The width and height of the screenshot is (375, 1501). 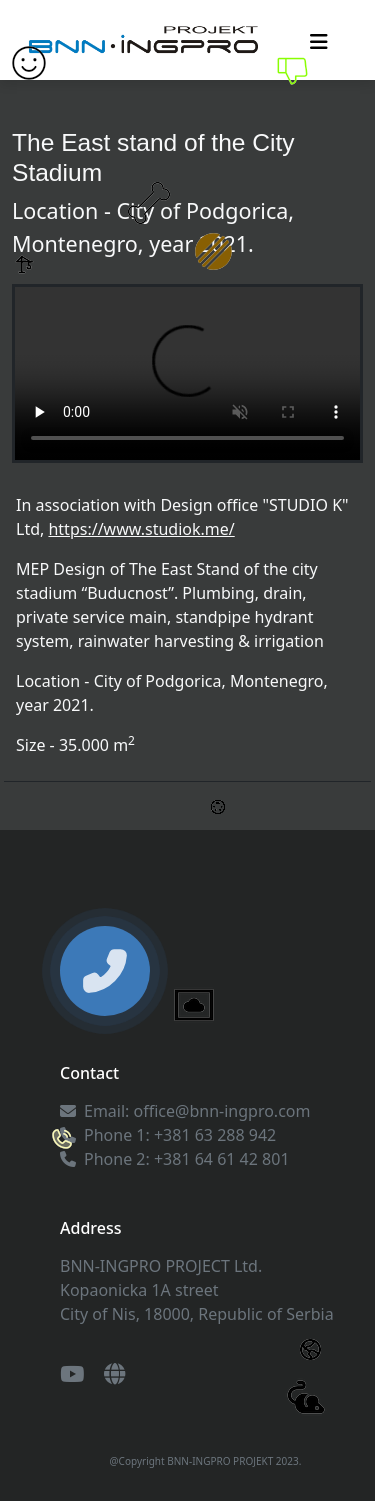 What do you see at coordinates (310, 1349) in the screenshot?
I see `switch to western hemisphere or Americas region` at bounding box center [310, 1349].